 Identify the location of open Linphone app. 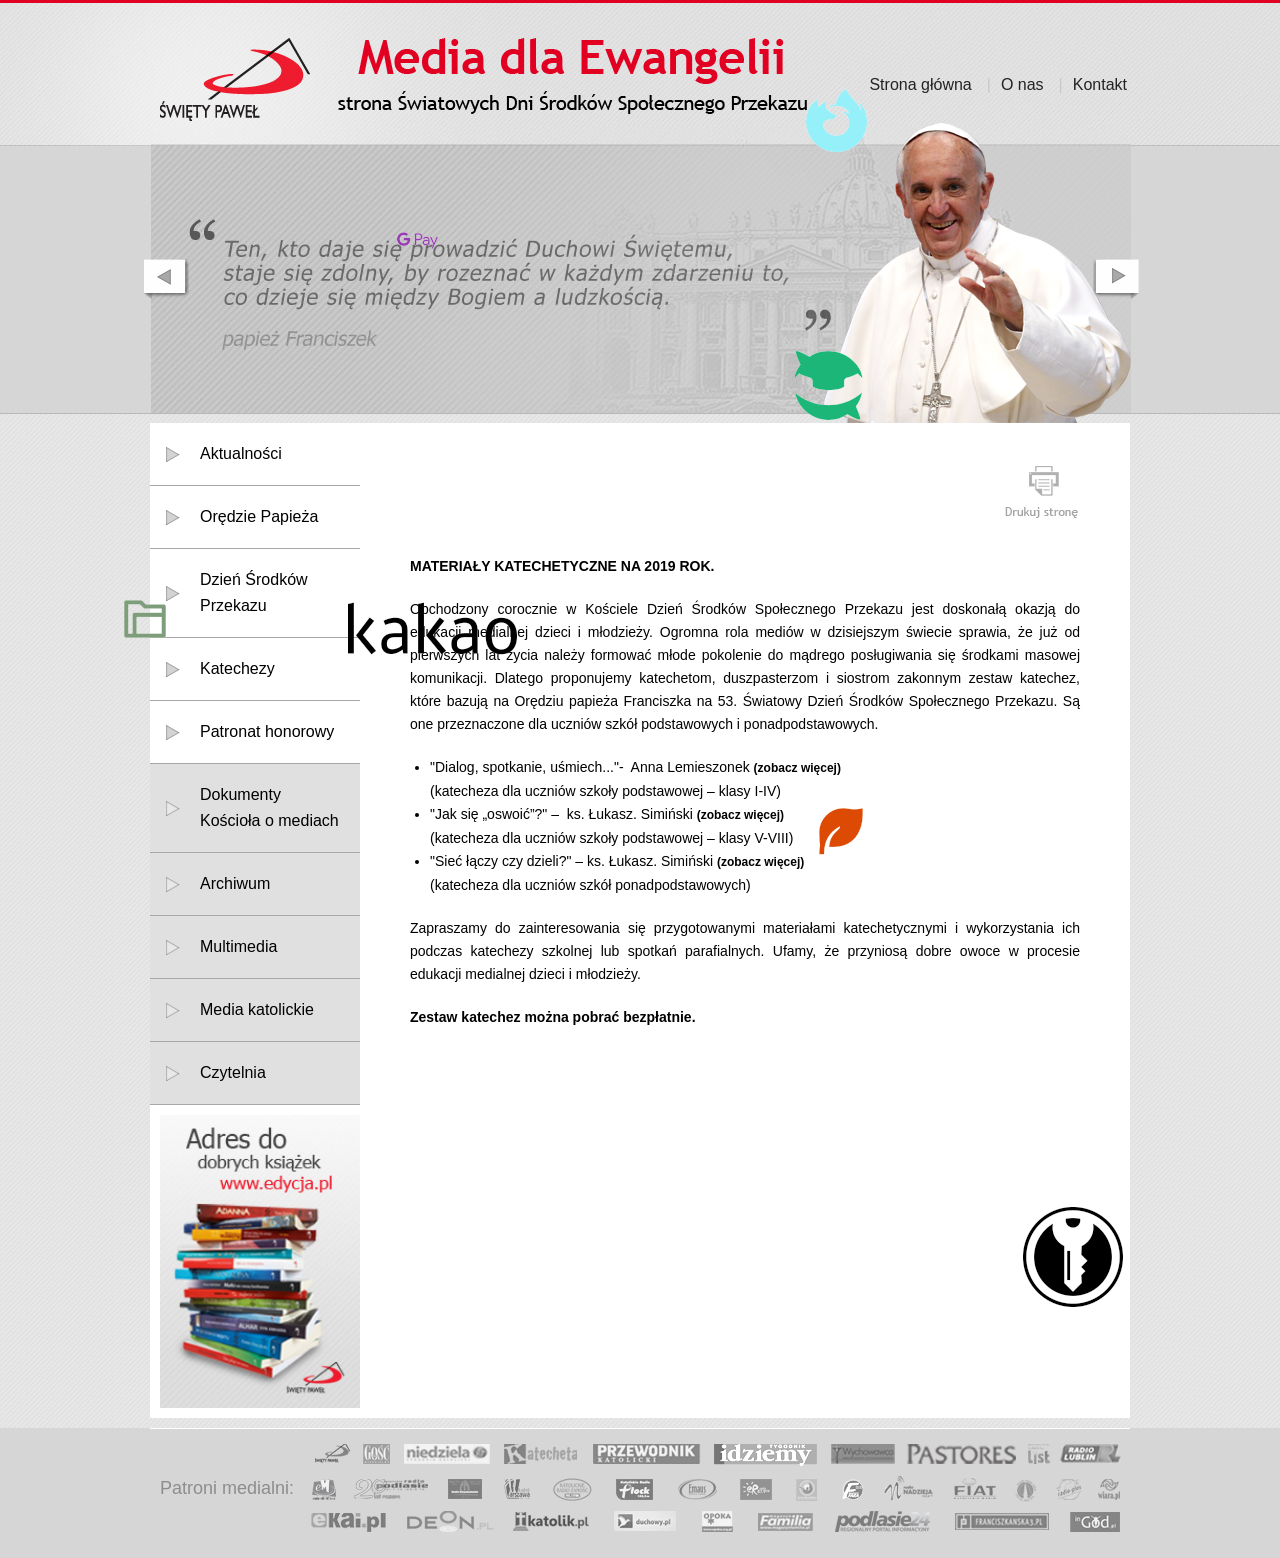
(828, 385).